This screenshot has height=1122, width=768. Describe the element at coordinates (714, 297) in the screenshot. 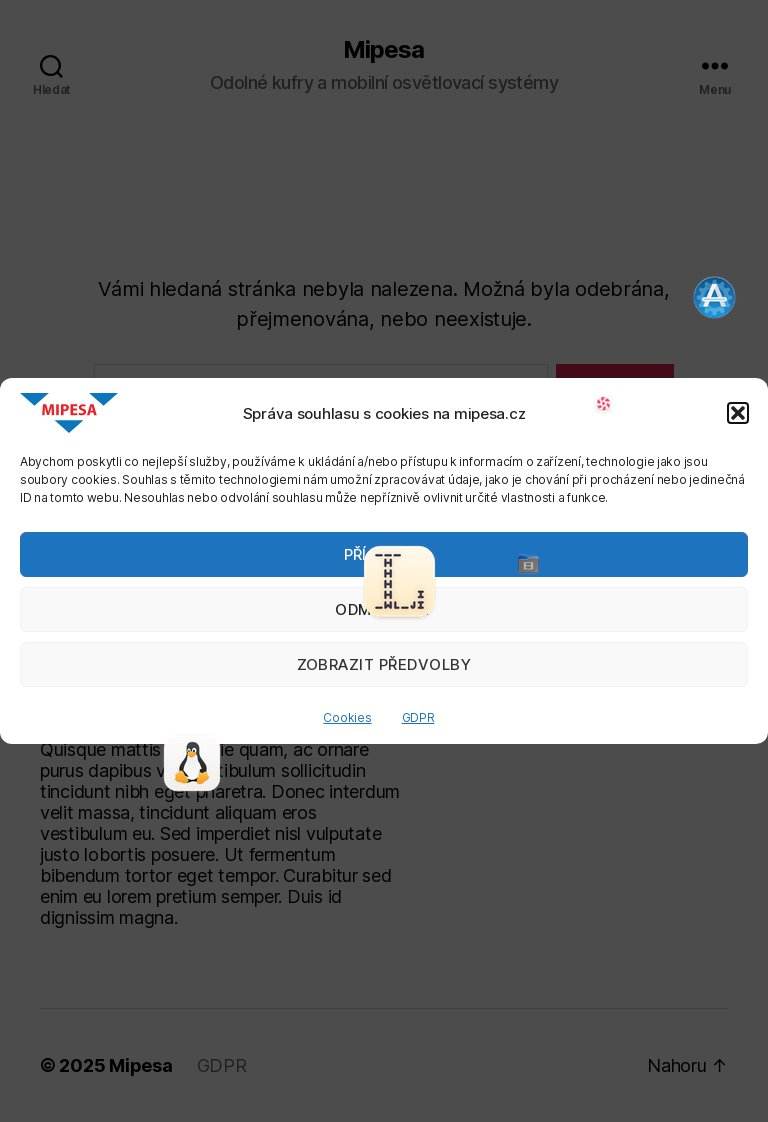

I see `open software properties and driver settings` at that location.